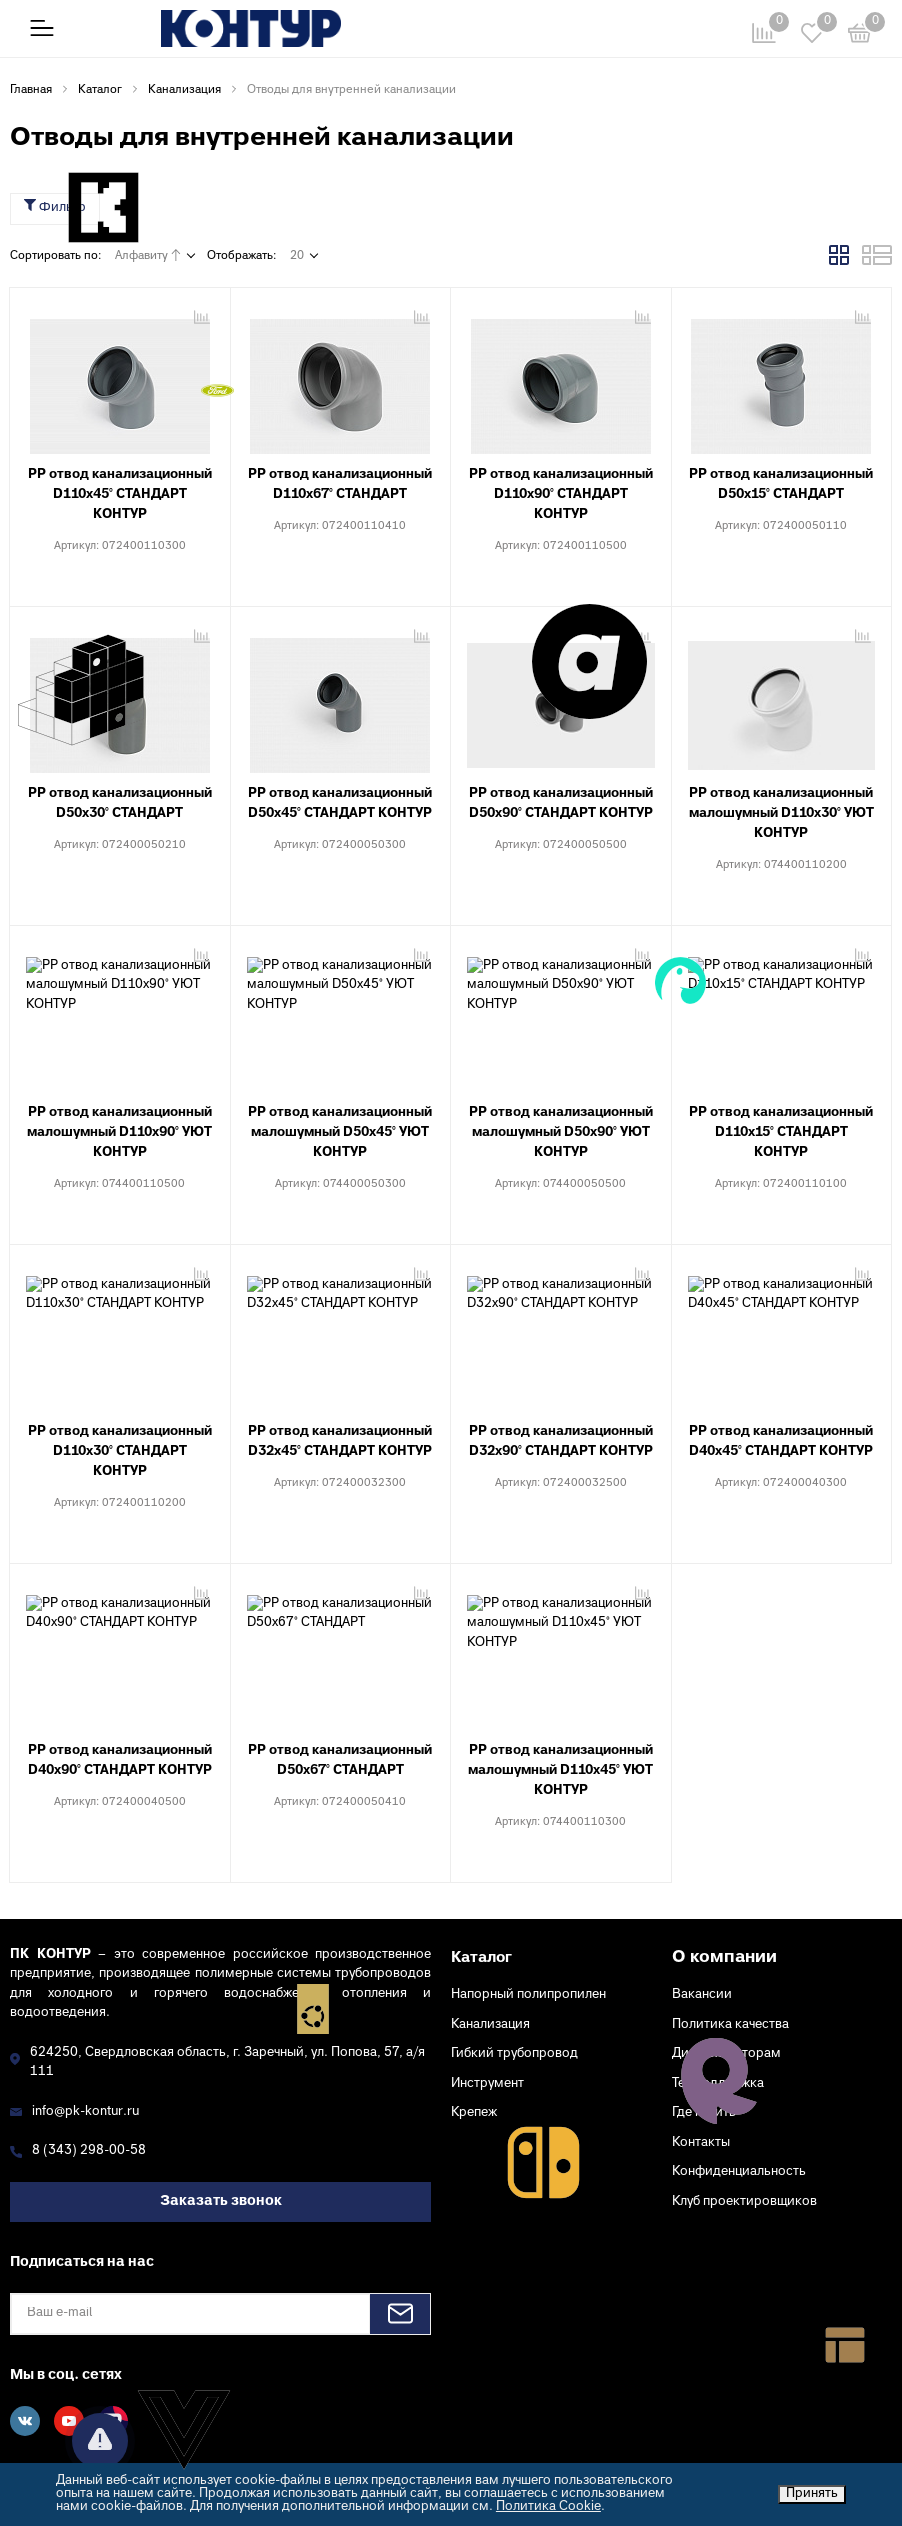  What do you see at coordinates (845, 2345) in the screenshot?
I see `switch to header with two-column layout` at bounding box center [845, 2345].